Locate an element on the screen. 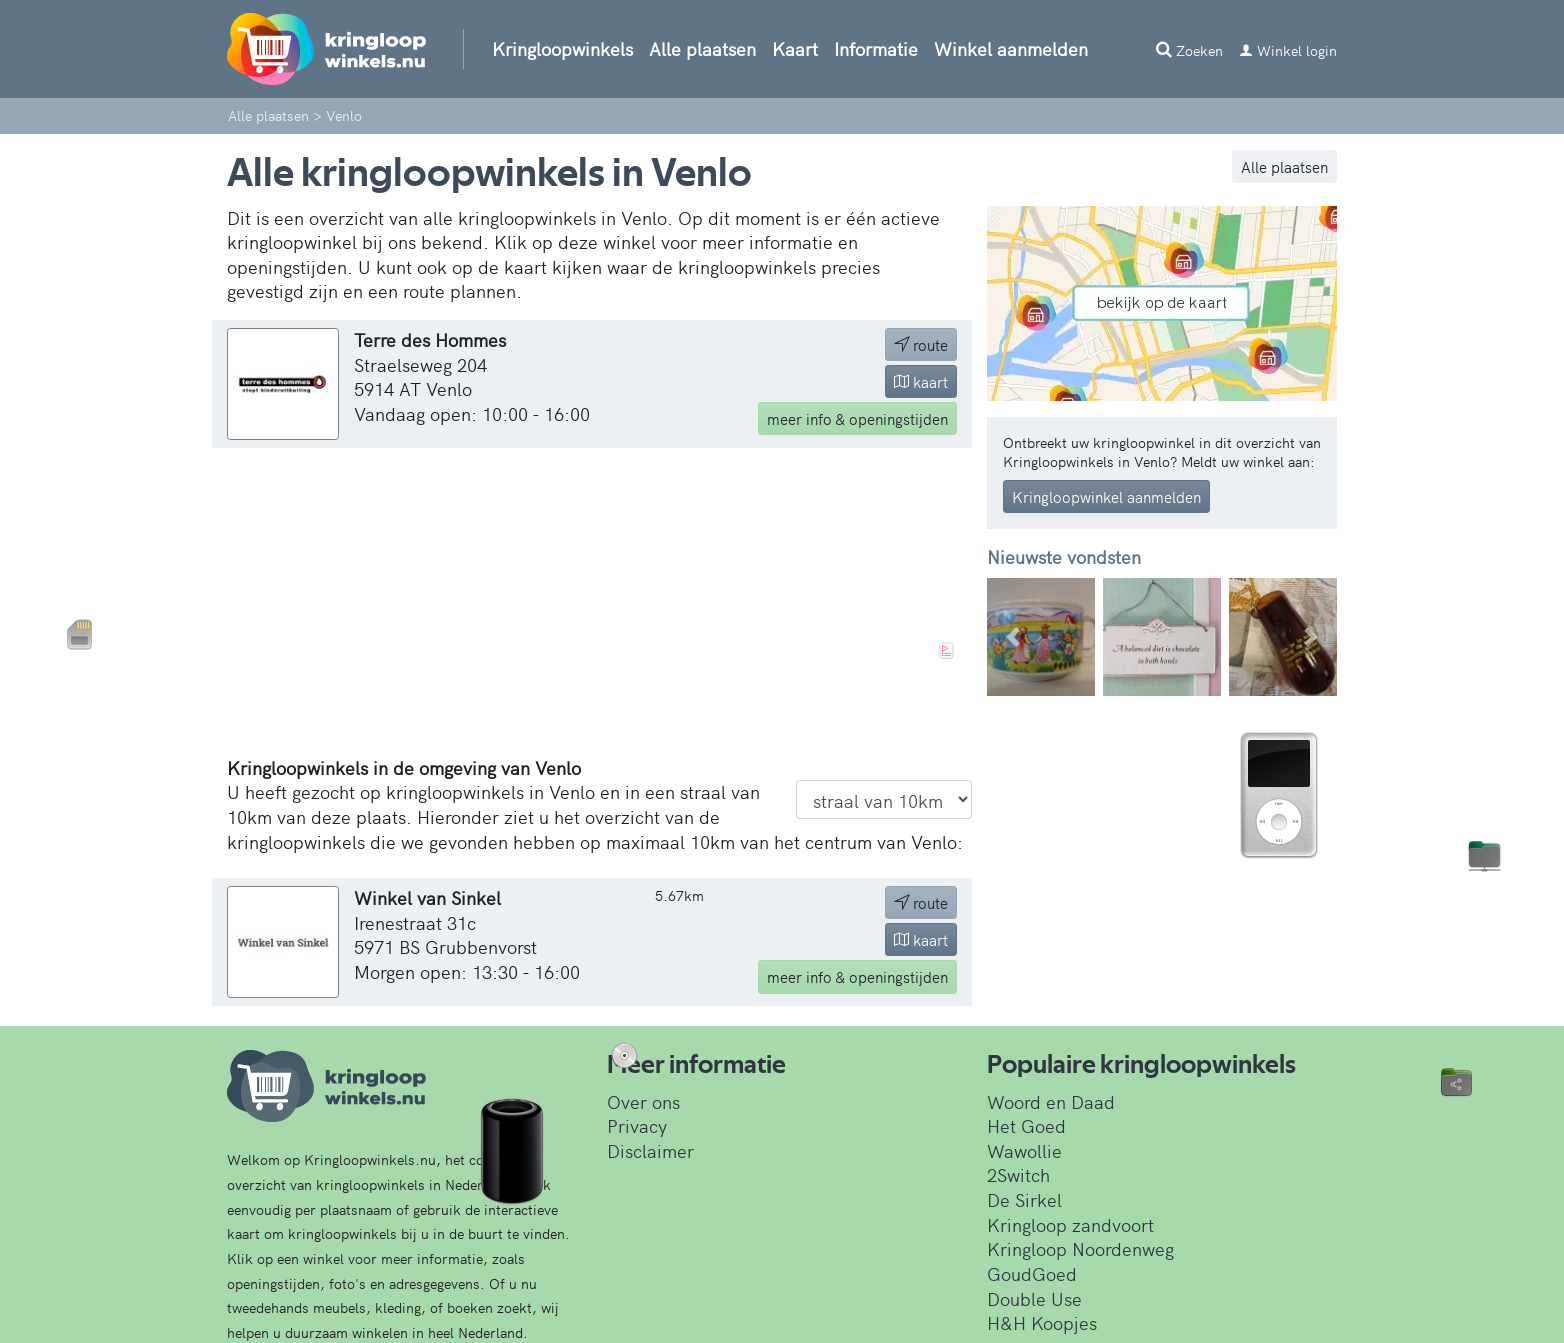 The image size is (1564, 1343). mac pro (2013 cylinder model) device icon is located at coordinates (512, 1153).